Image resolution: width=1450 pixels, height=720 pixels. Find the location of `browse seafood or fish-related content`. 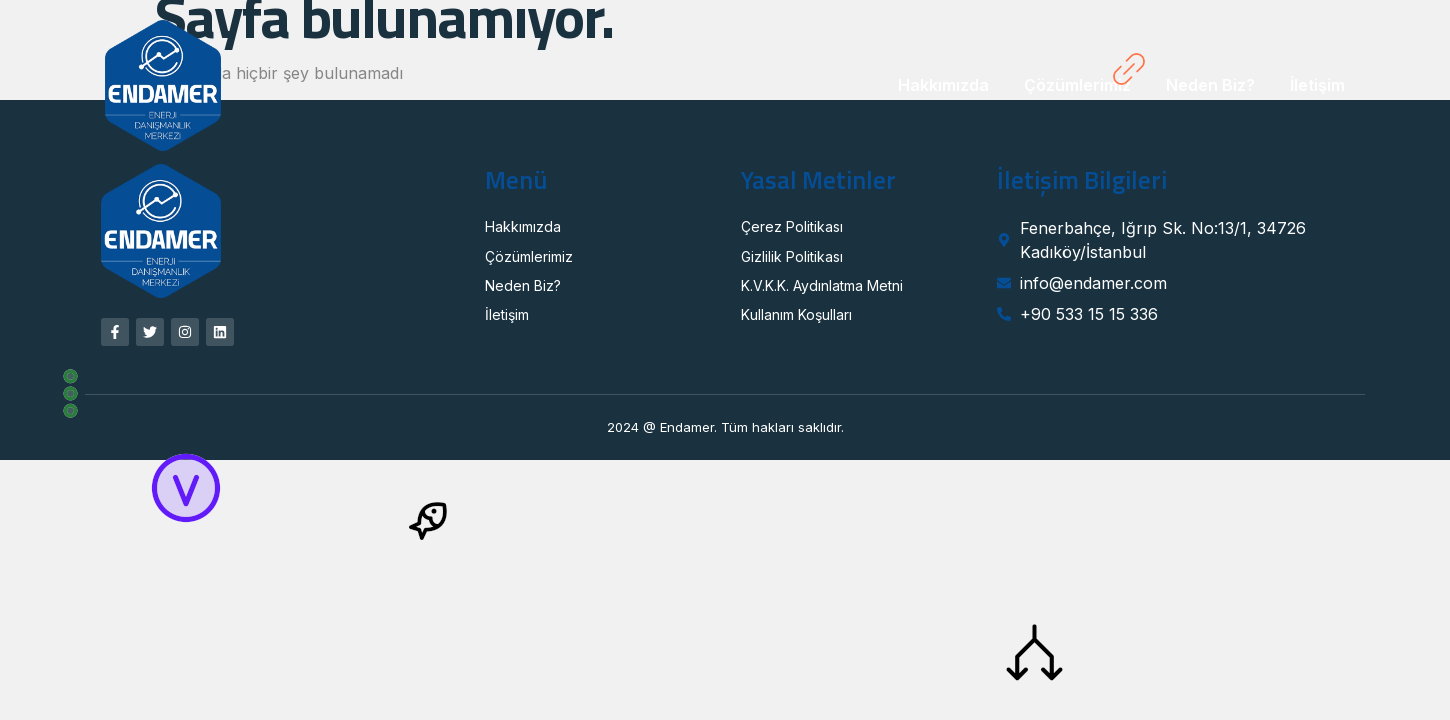

browse seafood or fish-related content is located at coordinates (429, 519).